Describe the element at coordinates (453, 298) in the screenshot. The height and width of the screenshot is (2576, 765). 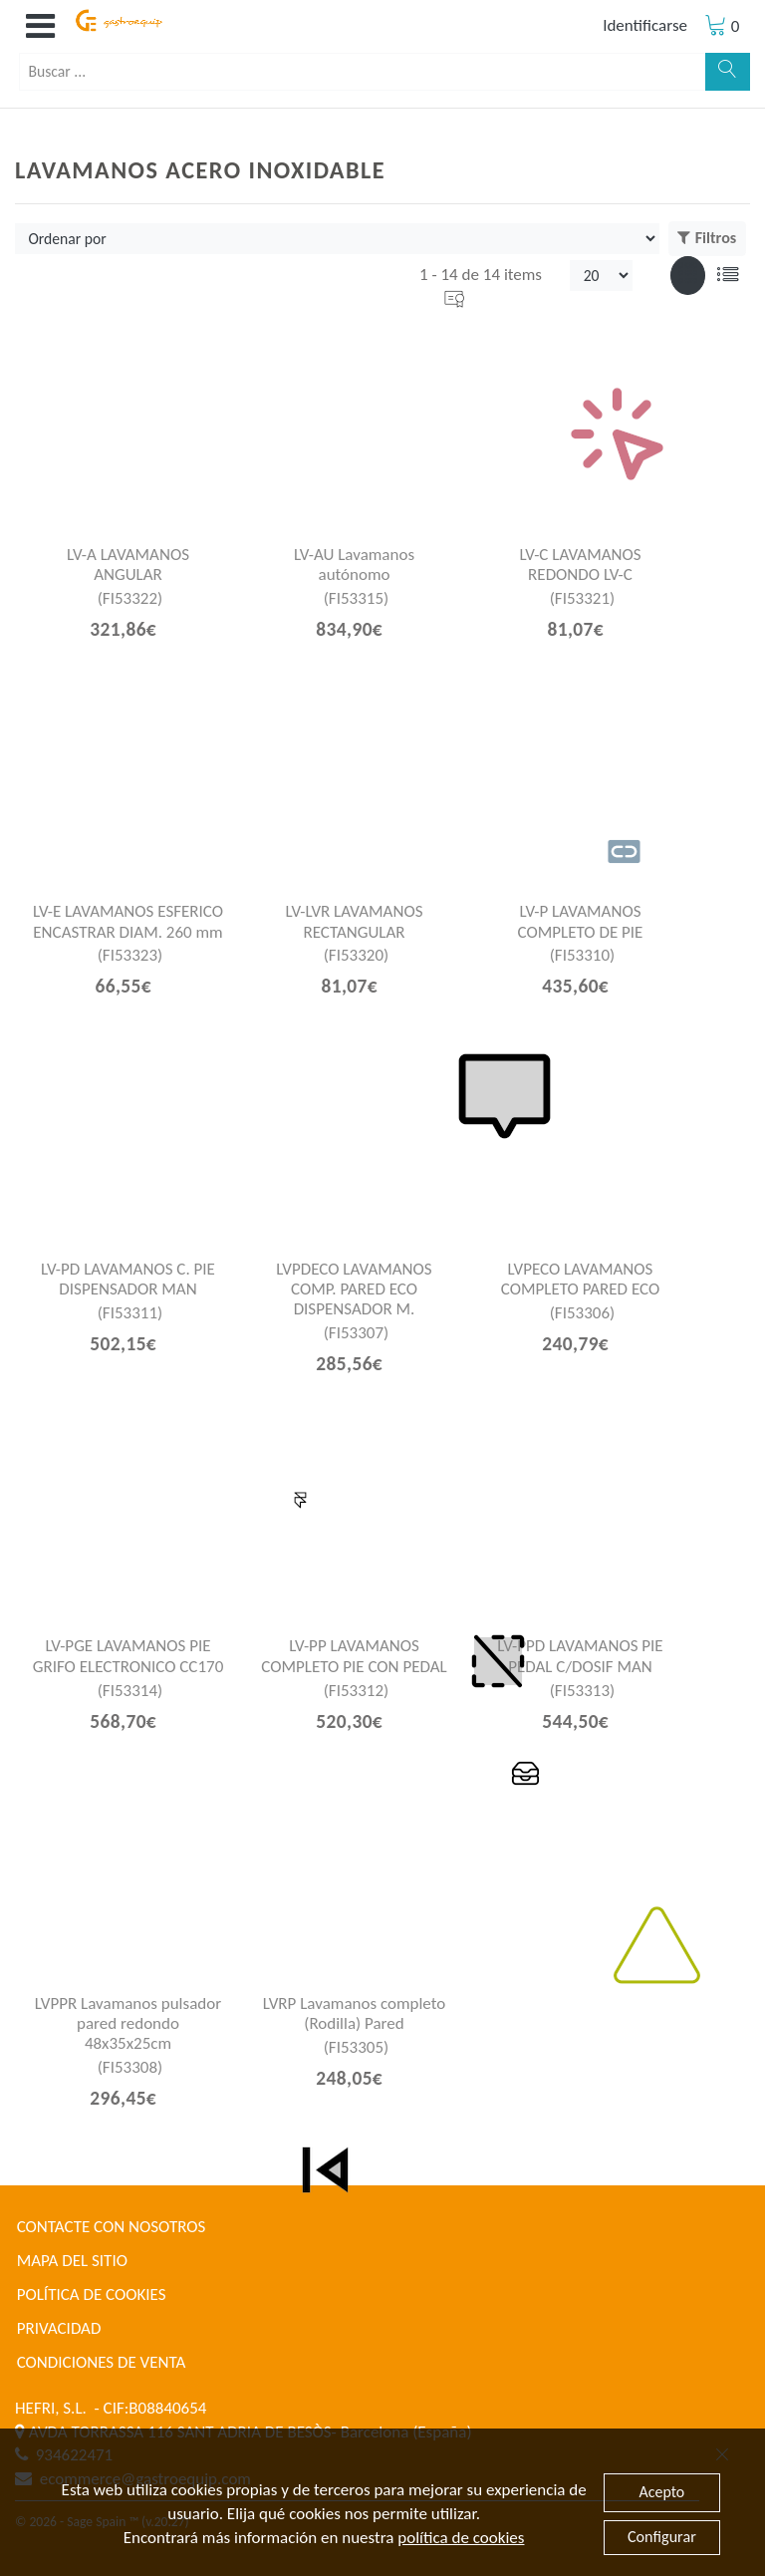
I see `view certificate or credential details` at that location.